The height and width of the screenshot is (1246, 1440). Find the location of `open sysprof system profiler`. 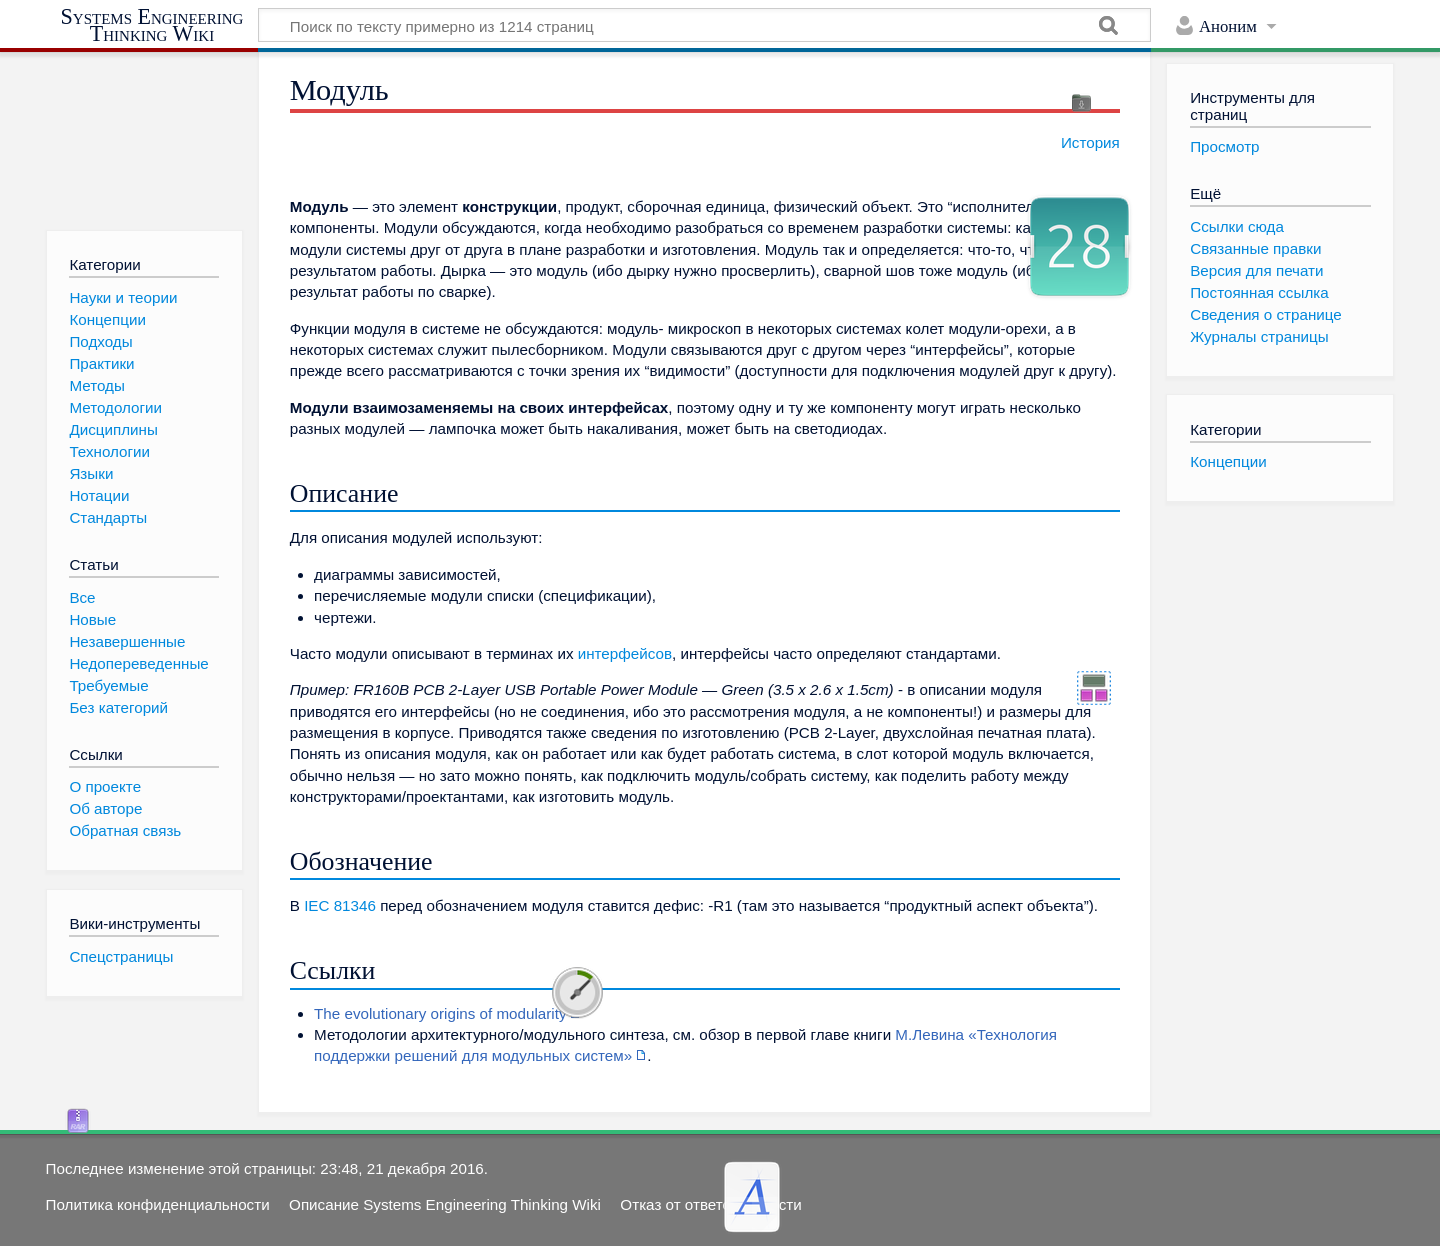

open sysprof system profiler is located at coordinates (577, 992).